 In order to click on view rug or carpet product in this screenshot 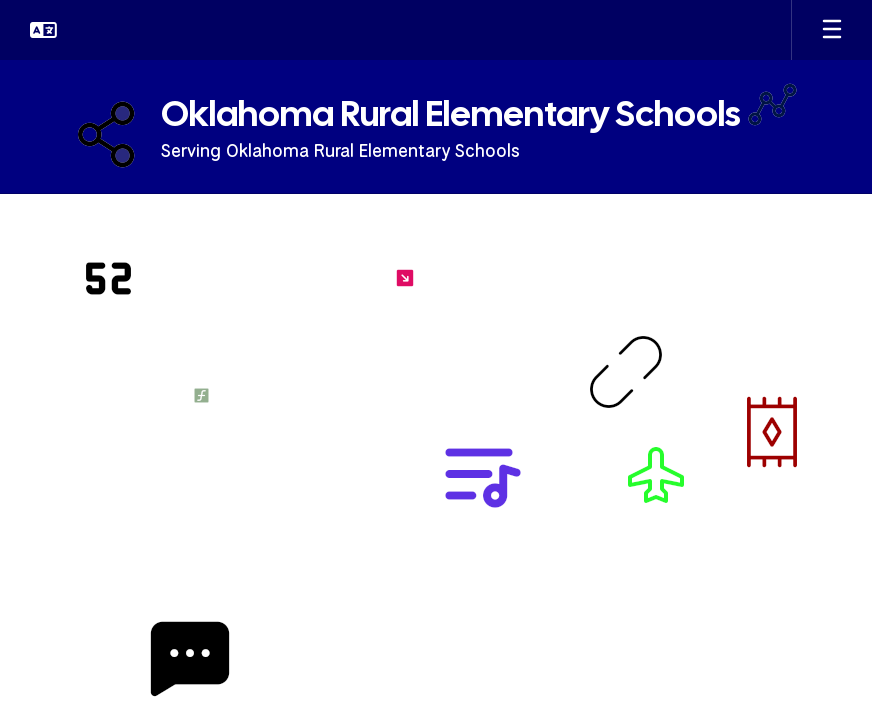, I will do `click(772, 432)`.